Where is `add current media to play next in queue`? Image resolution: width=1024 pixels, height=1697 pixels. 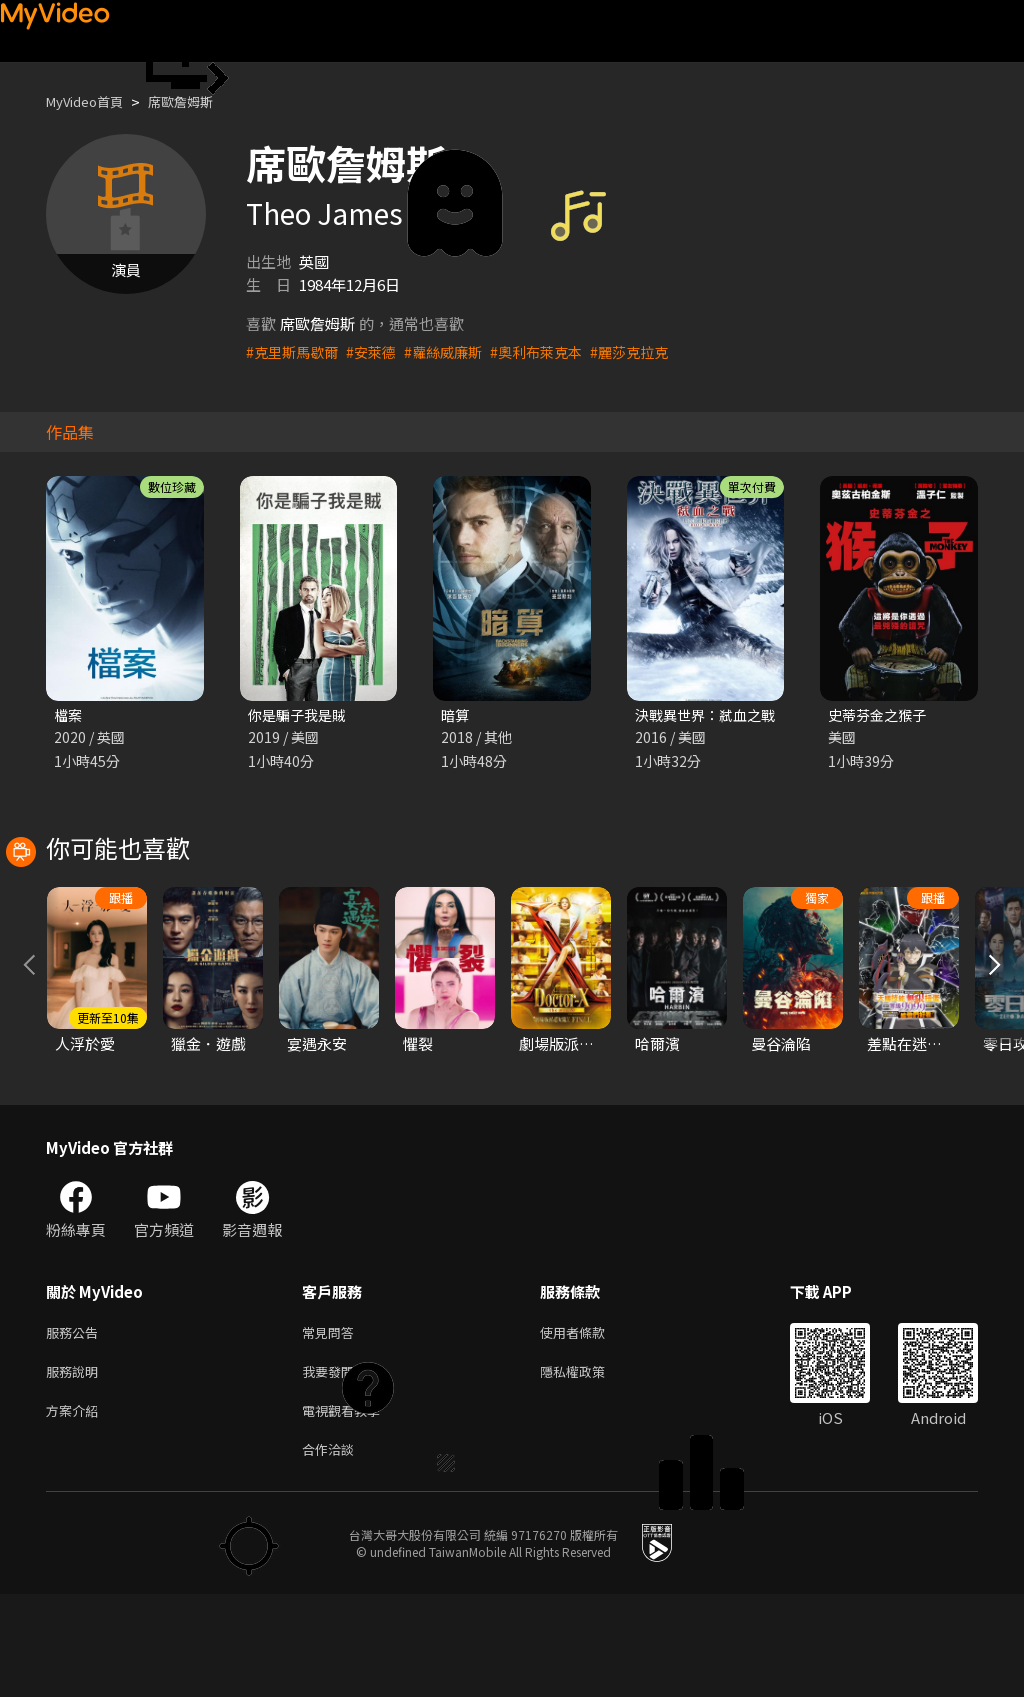
add current media to play next in queue is located at coordinates (185, 56).